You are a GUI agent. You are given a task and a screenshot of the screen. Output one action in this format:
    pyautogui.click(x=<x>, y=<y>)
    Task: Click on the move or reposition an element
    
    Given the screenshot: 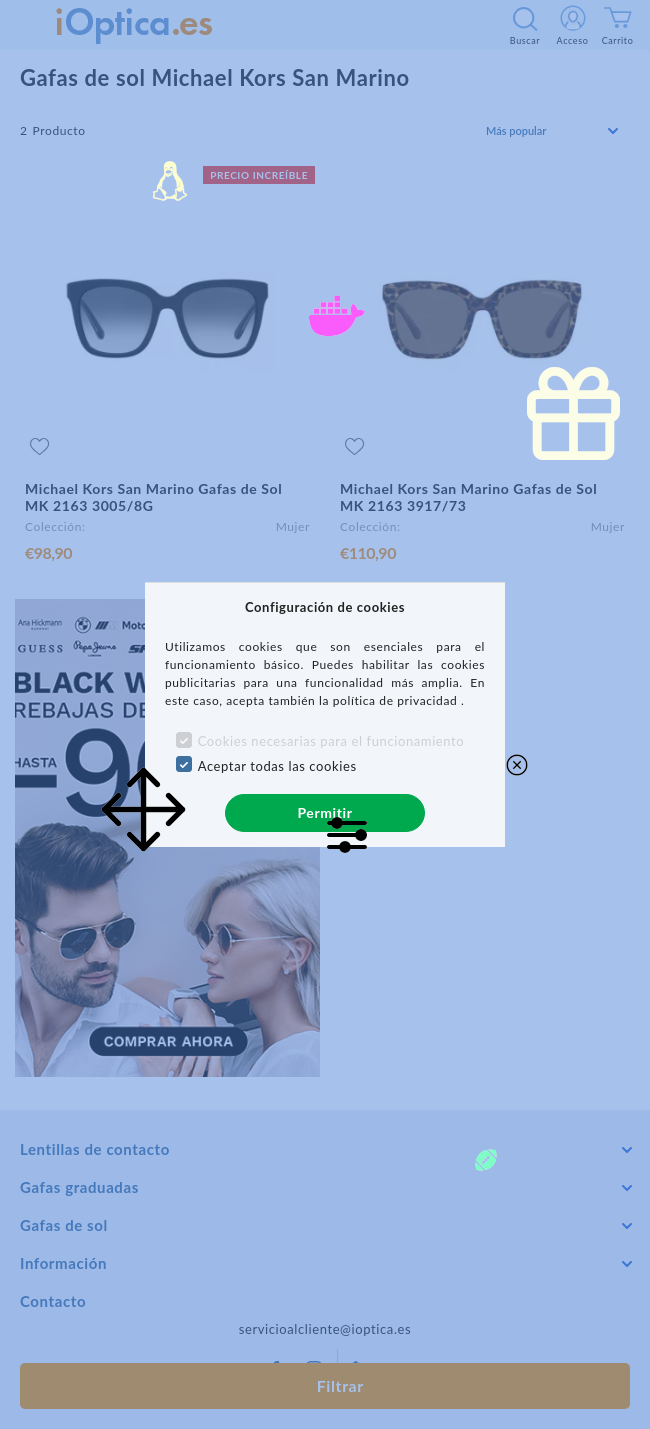 What is the action you would take?
    pyautogui.click(x=143, y=809)
    